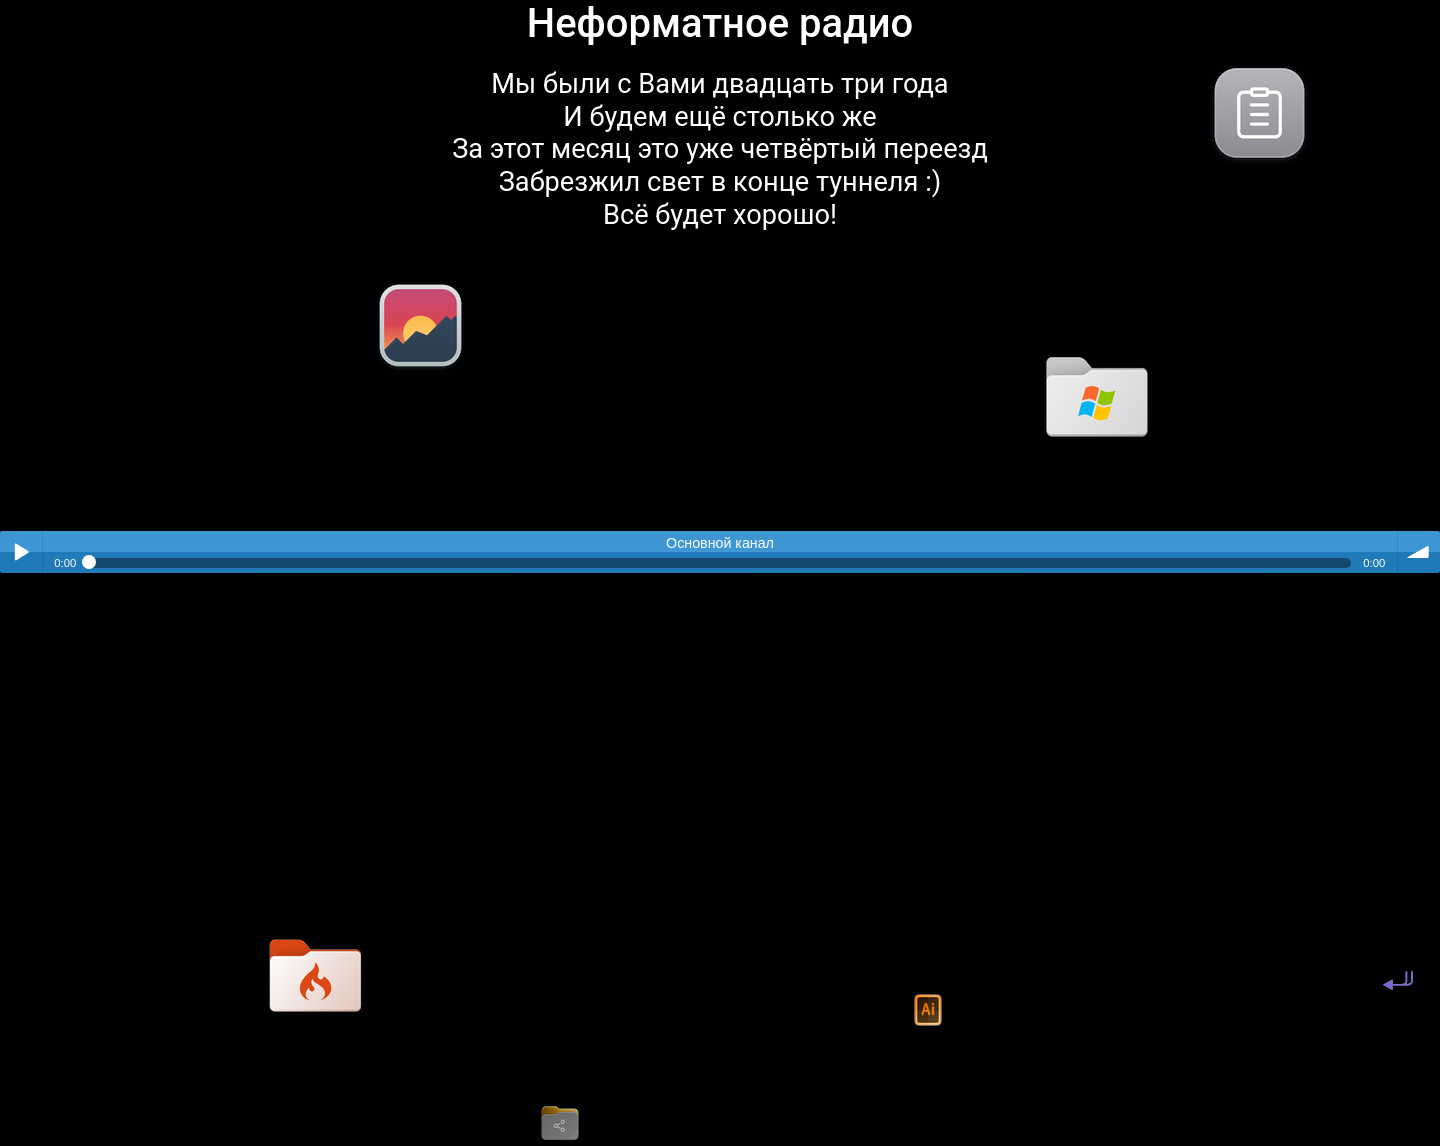 The height and width of the screenshot is (1146, 1440). Describe the element at coordinates (928, 1010) in the screenshot. I see `open an Adobe Illustrator file` at that location.